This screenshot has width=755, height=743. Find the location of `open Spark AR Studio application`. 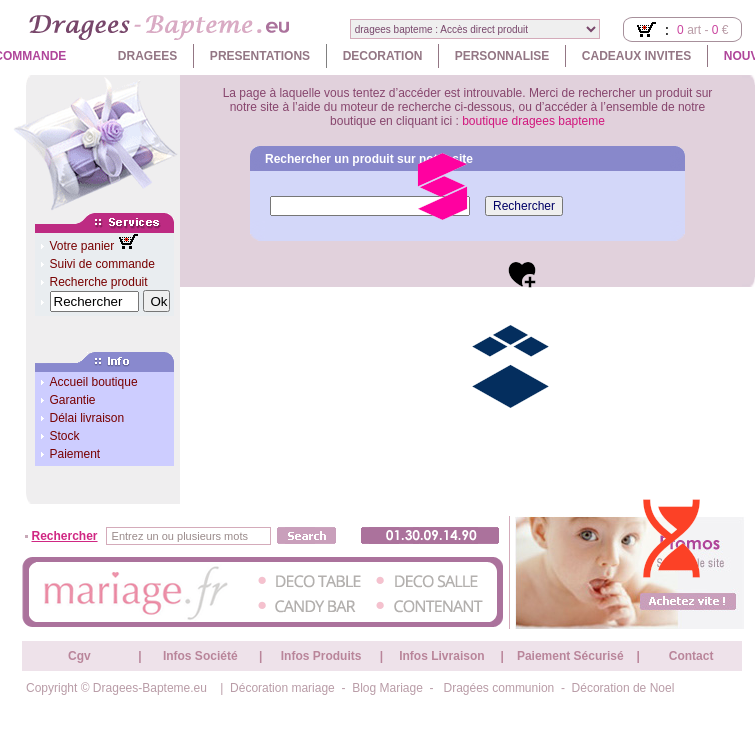

open Spark AR Studio application is located at coordinates (442, 186).